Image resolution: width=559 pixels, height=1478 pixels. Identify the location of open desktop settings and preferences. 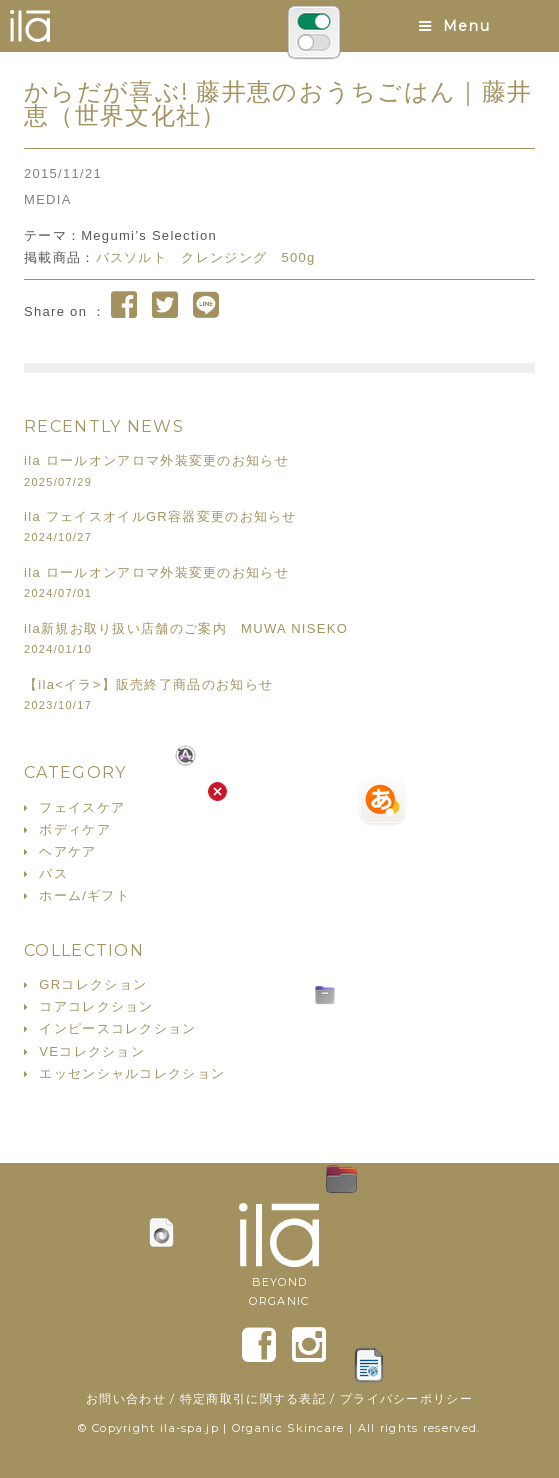
(314, 32).